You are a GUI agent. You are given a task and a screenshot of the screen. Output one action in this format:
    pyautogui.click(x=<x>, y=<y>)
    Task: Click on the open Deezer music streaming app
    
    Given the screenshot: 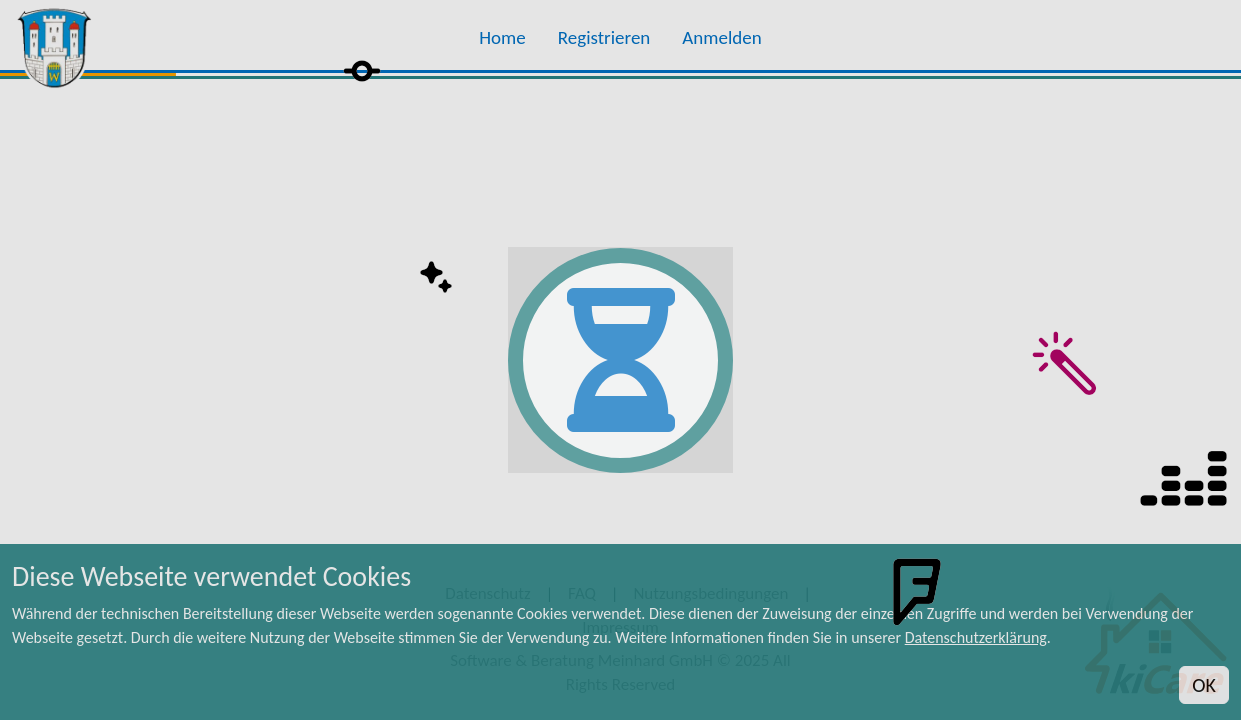 What is the action you would take?
    pyautogui.click(x=1182, y=480)
    